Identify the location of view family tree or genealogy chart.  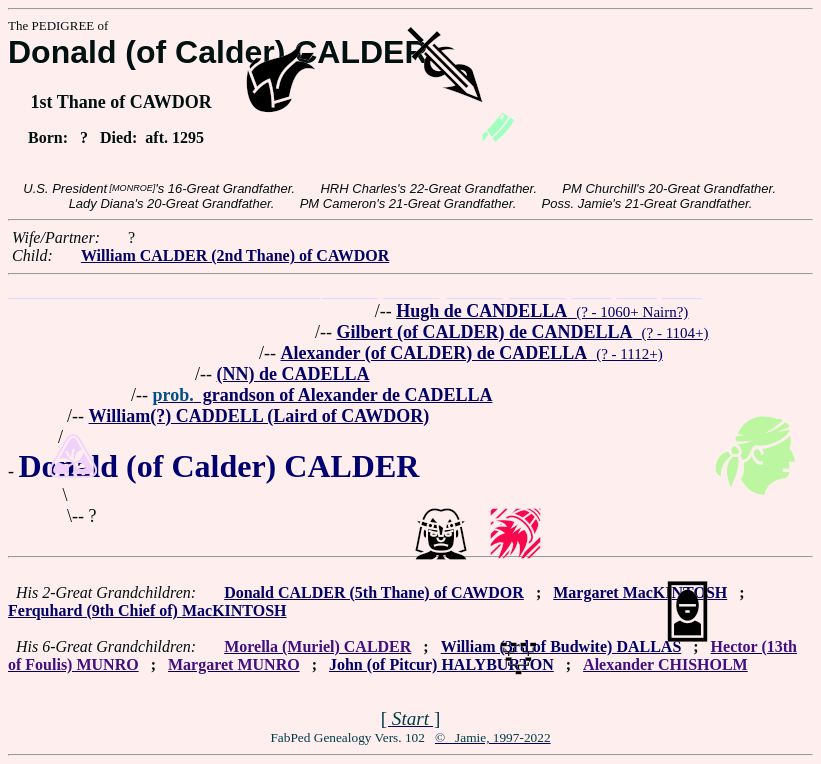
(518, 658).